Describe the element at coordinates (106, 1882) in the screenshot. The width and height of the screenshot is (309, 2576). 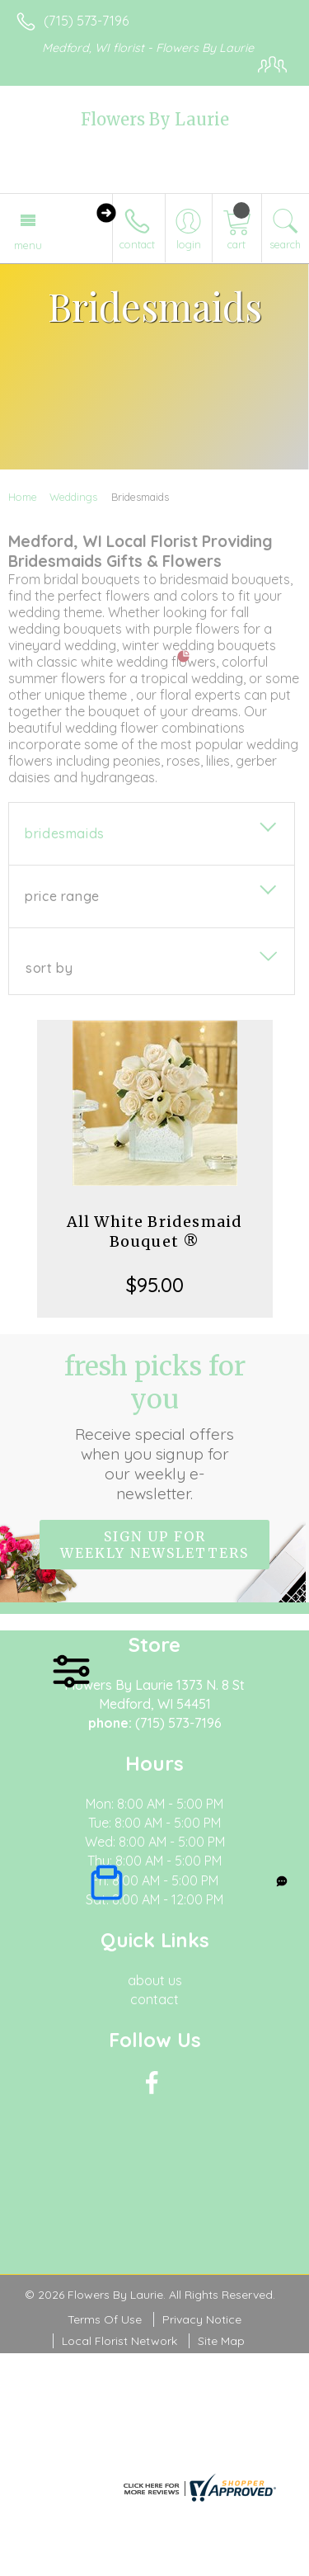
I see `copy to clipboard` at that location.